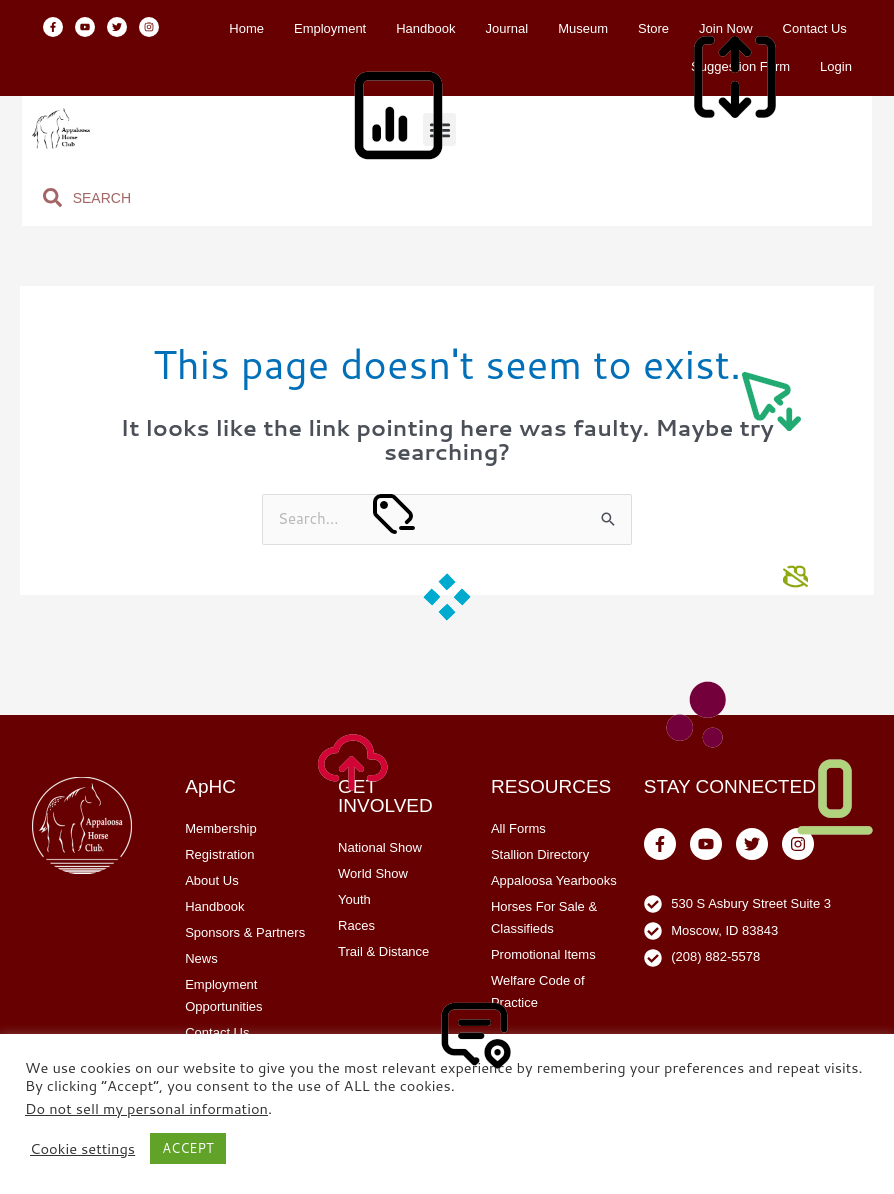 This screenshot has width=894, height=1194. I want to click on remove a tag or label, so click(393, 514).